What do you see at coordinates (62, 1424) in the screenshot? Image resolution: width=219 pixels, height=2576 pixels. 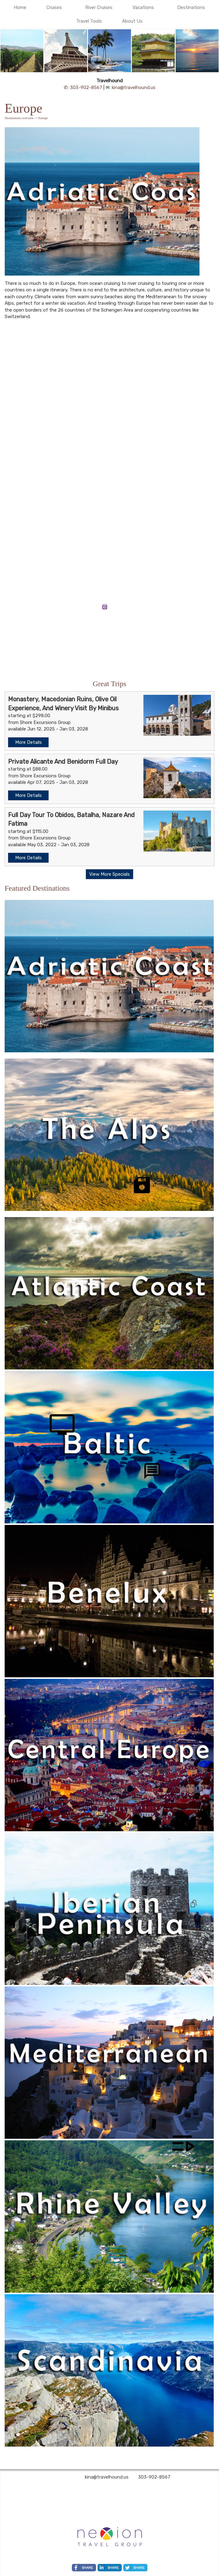 I see `access personal video or media content` at bounding box center [62, 1424].